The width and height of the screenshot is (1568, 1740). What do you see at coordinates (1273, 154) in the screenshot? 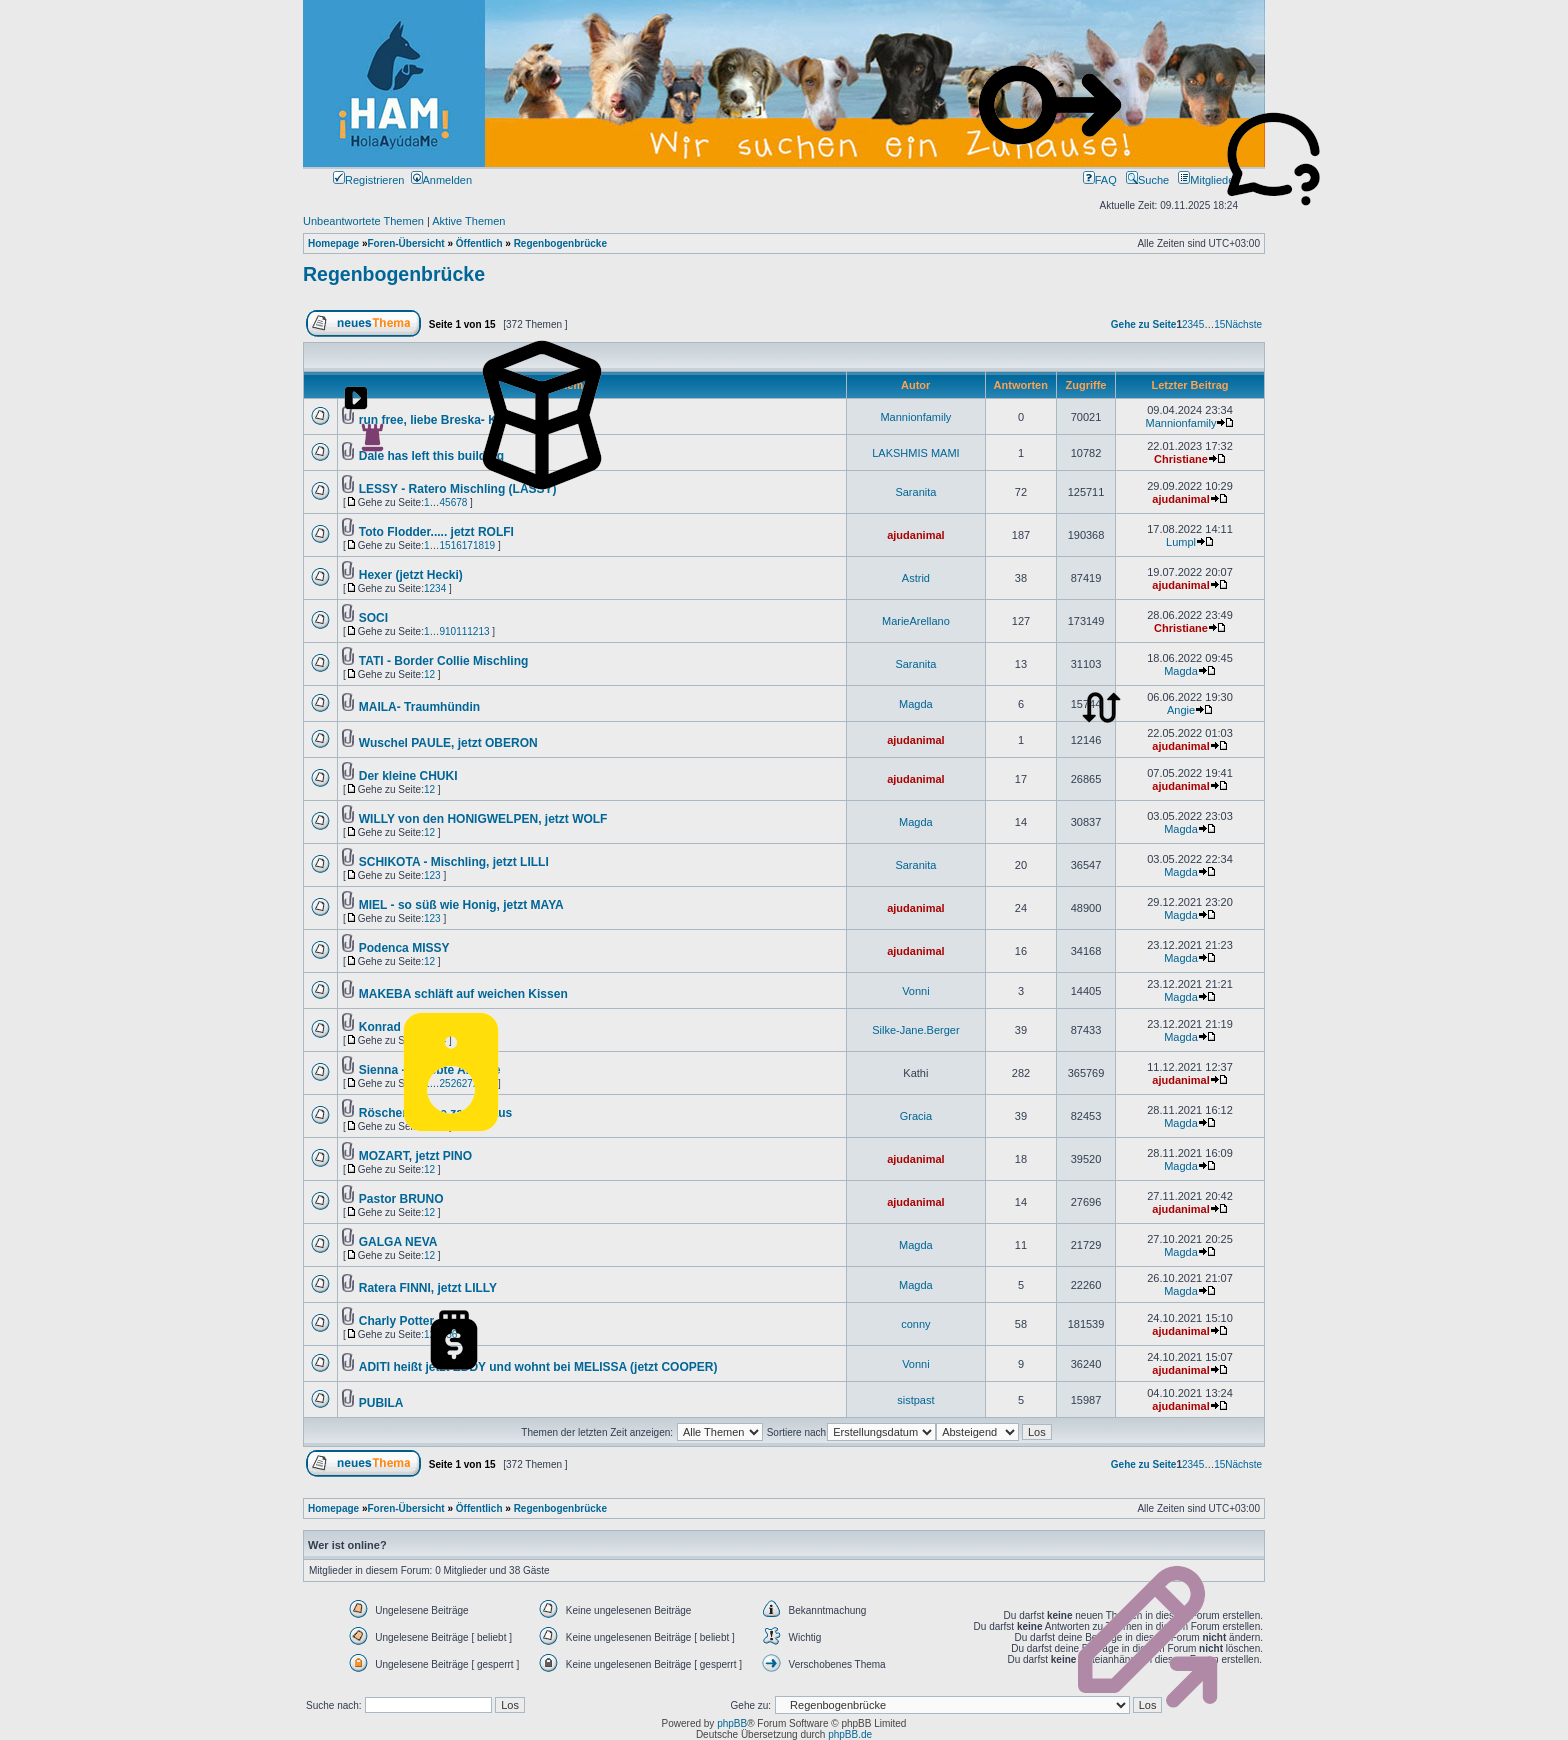
I see `access help or FAQ chat` at bounding box center [1273, 154].